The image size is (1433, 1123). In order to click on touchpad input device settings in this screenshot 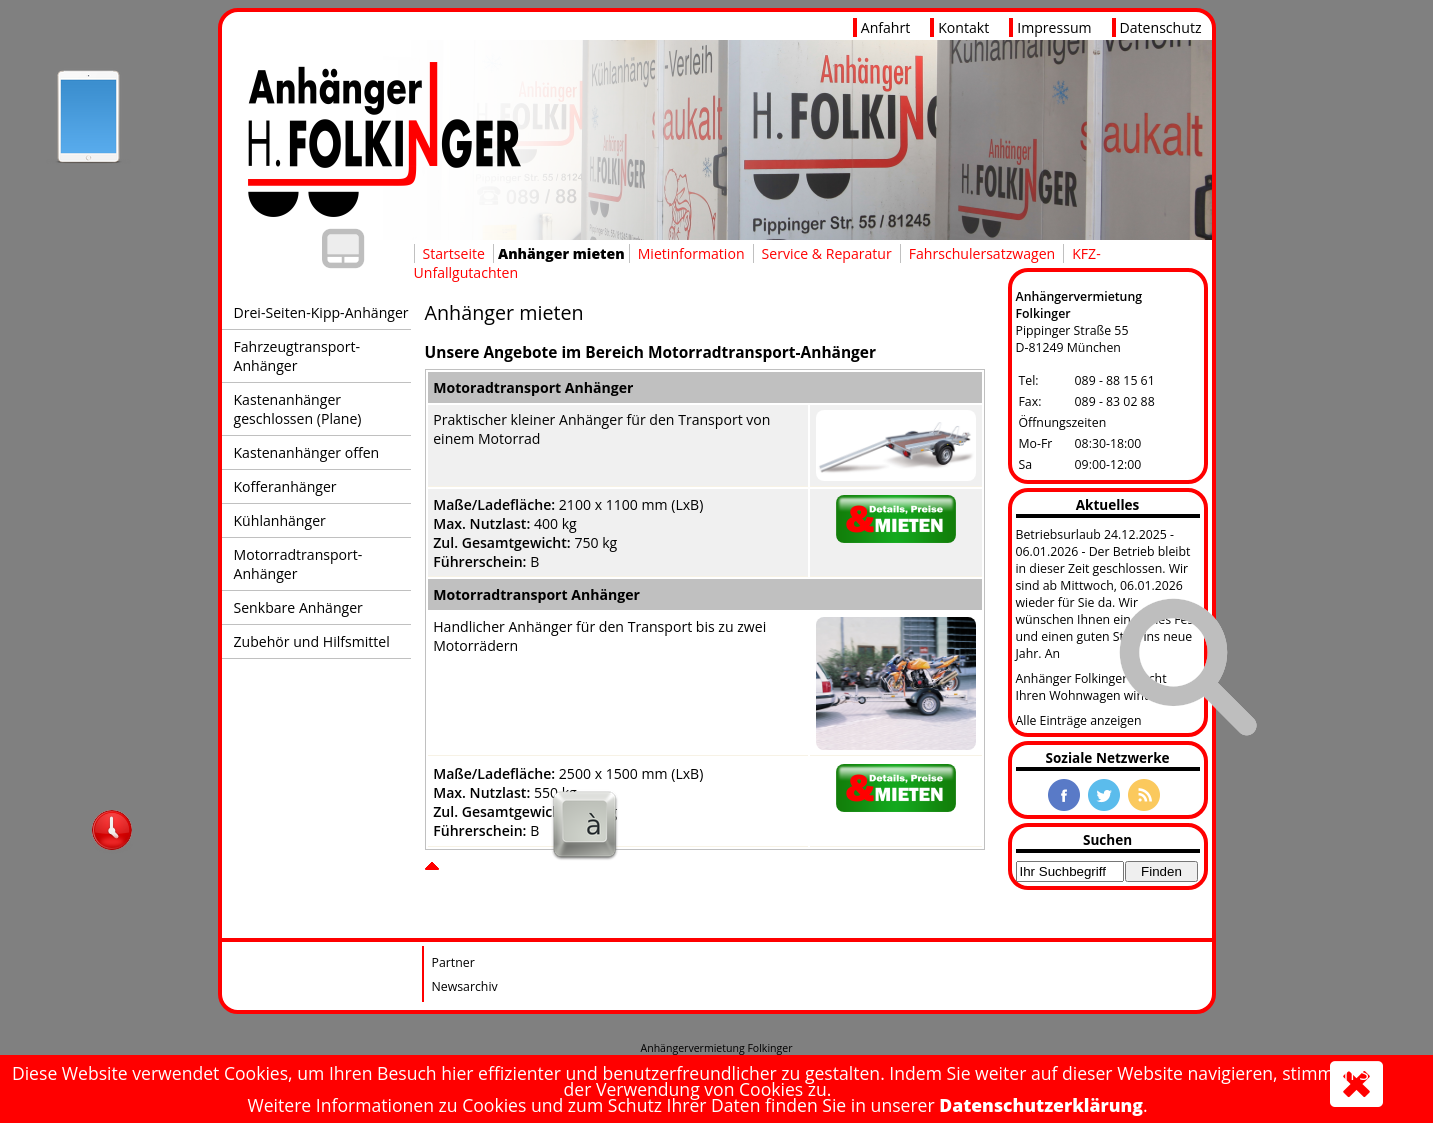, I will do `click(344, 248)`.